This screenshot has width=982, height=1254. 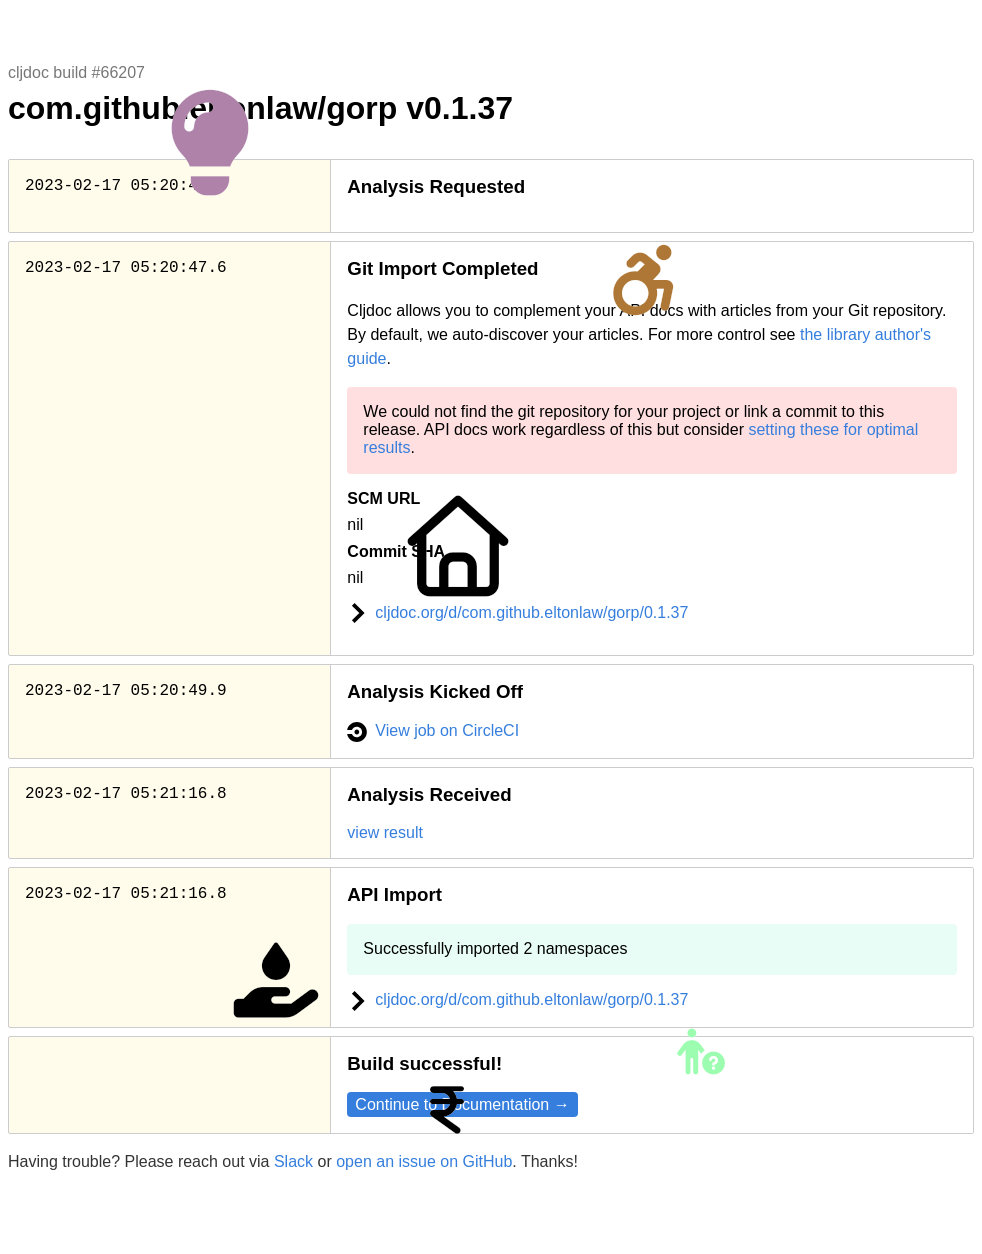 I want to click on access tips or helpful suggestions, so click(x=210, y=141).